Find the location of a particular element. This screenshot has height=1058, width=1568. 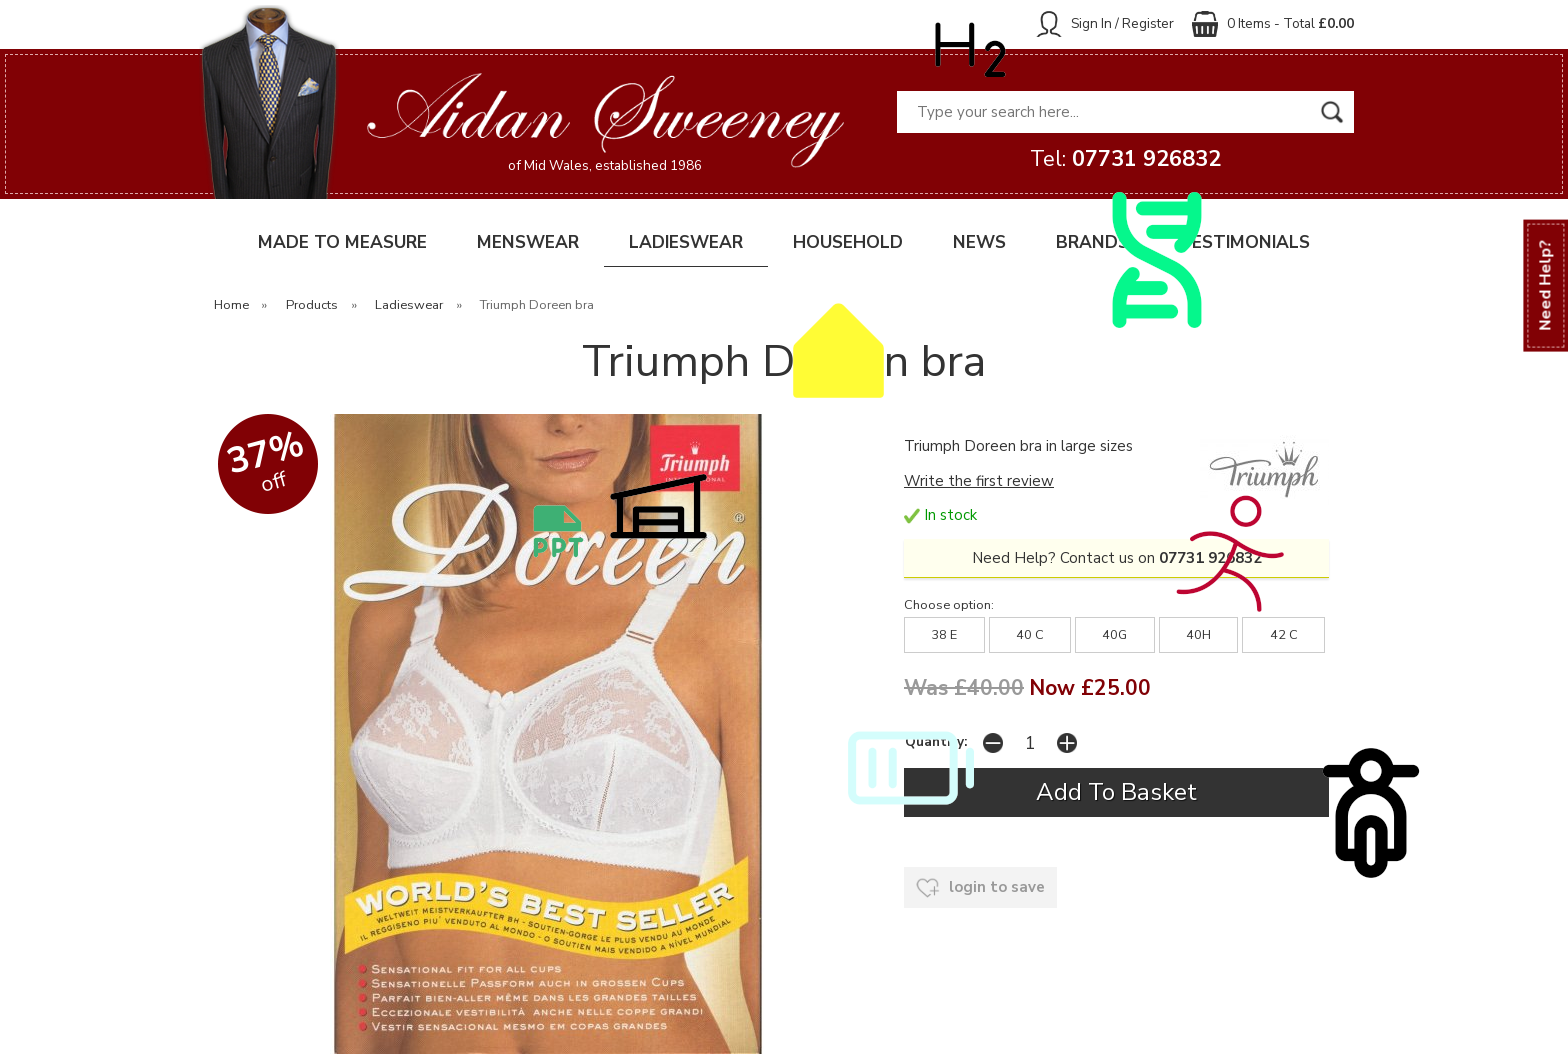

format text as heading level 2 is located at coordinates (966, 48).